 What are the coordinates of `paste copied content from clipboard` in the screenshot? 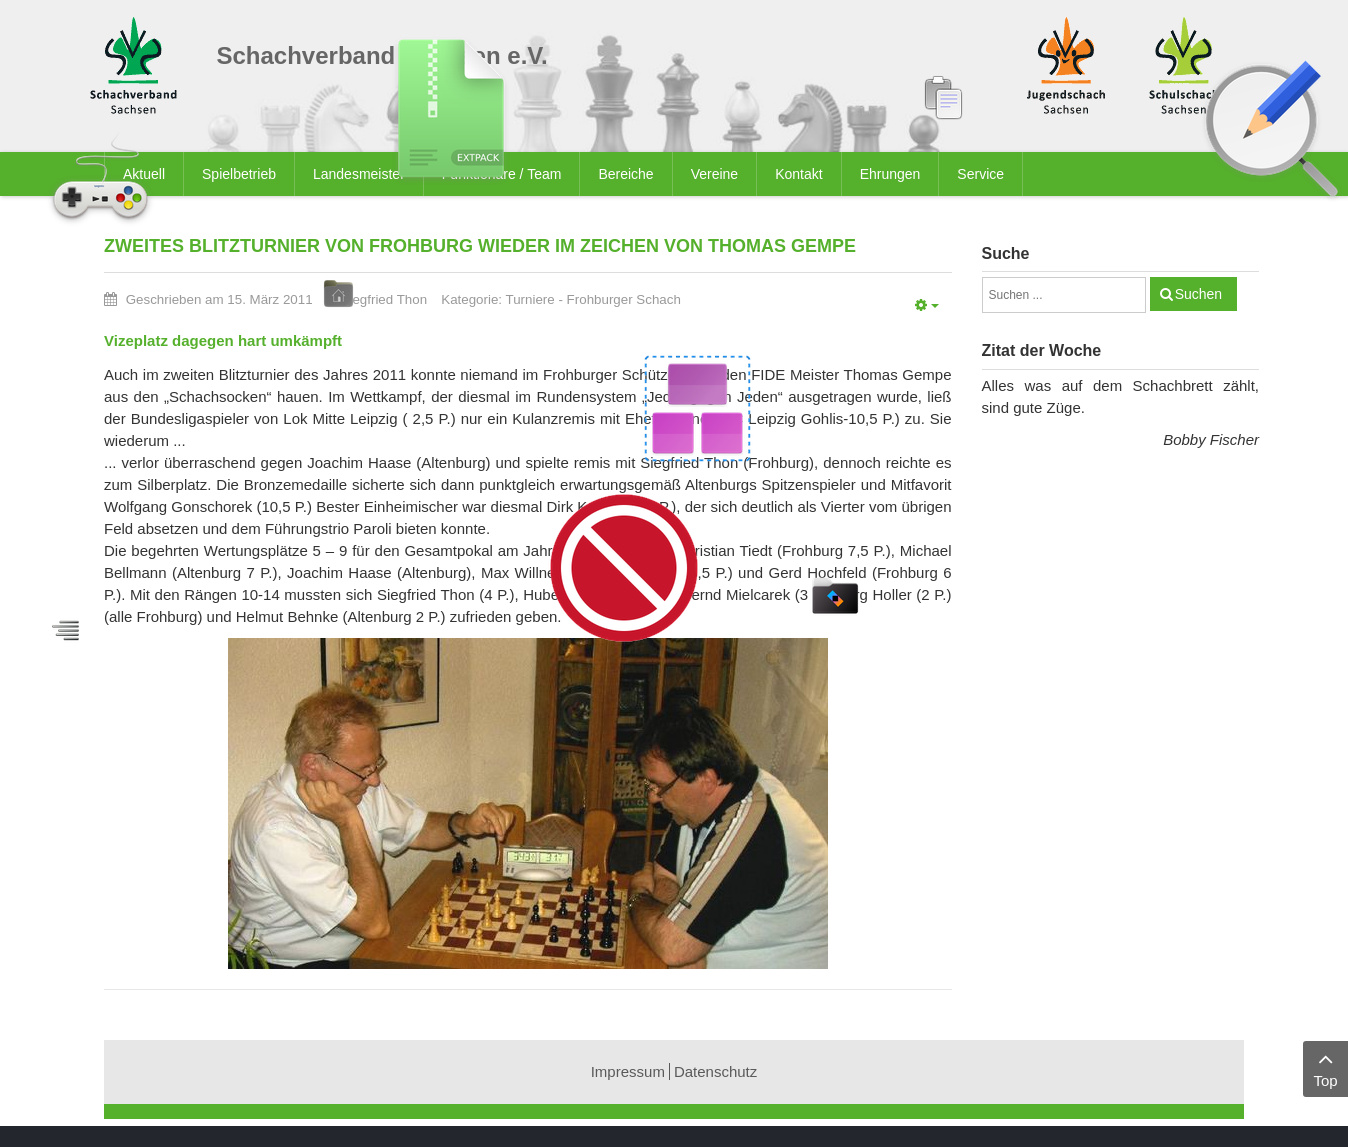 It's located at (943, 97).